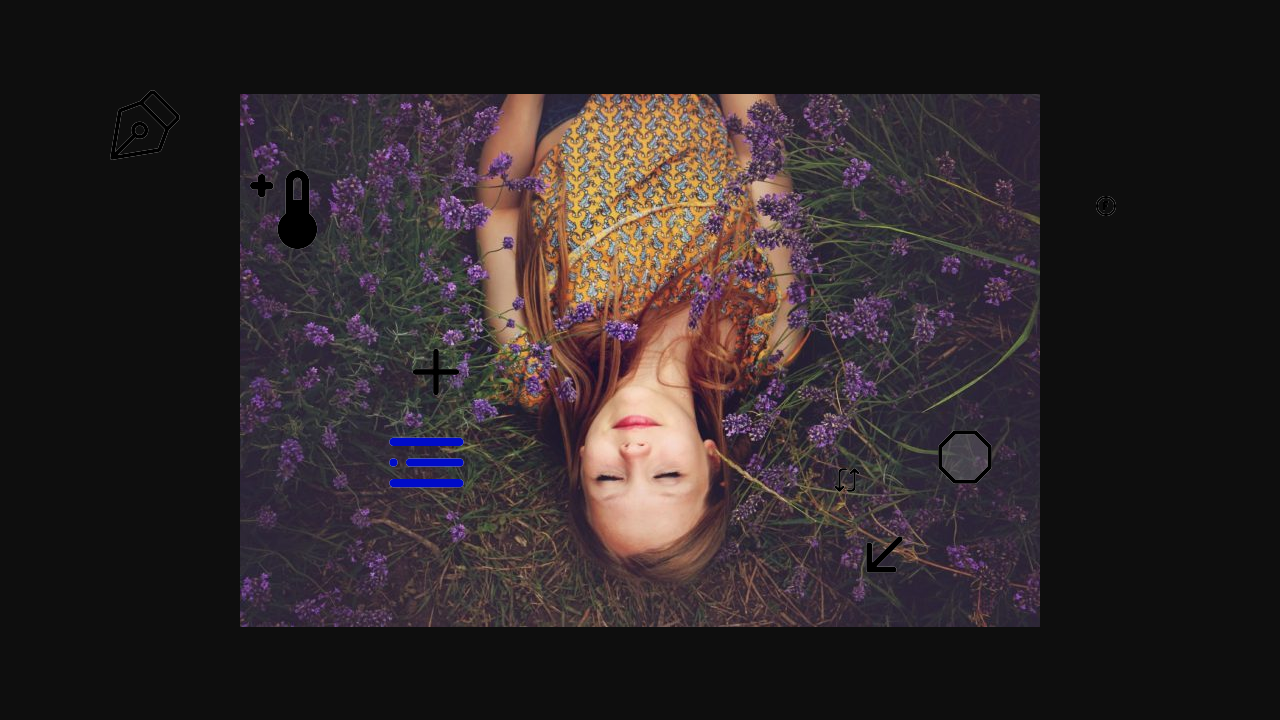 The width and height of the screenshot is (1280, 720). Describe the element at coordinates (141, 129) in the screenshot. I see `access drawing or illustration tools` at that location.